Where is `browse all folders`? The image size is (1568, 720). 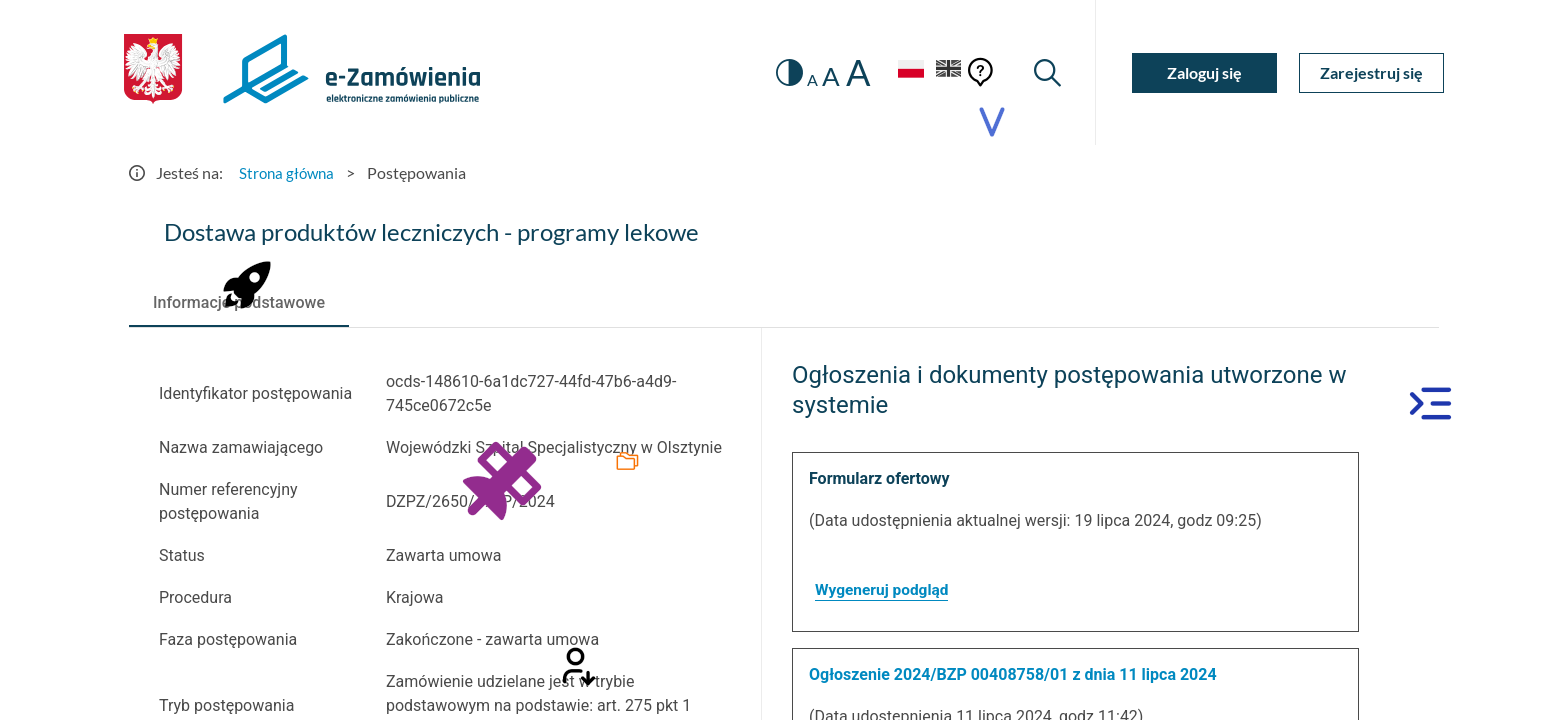 browse all folders is located at coordinates (627, 461).